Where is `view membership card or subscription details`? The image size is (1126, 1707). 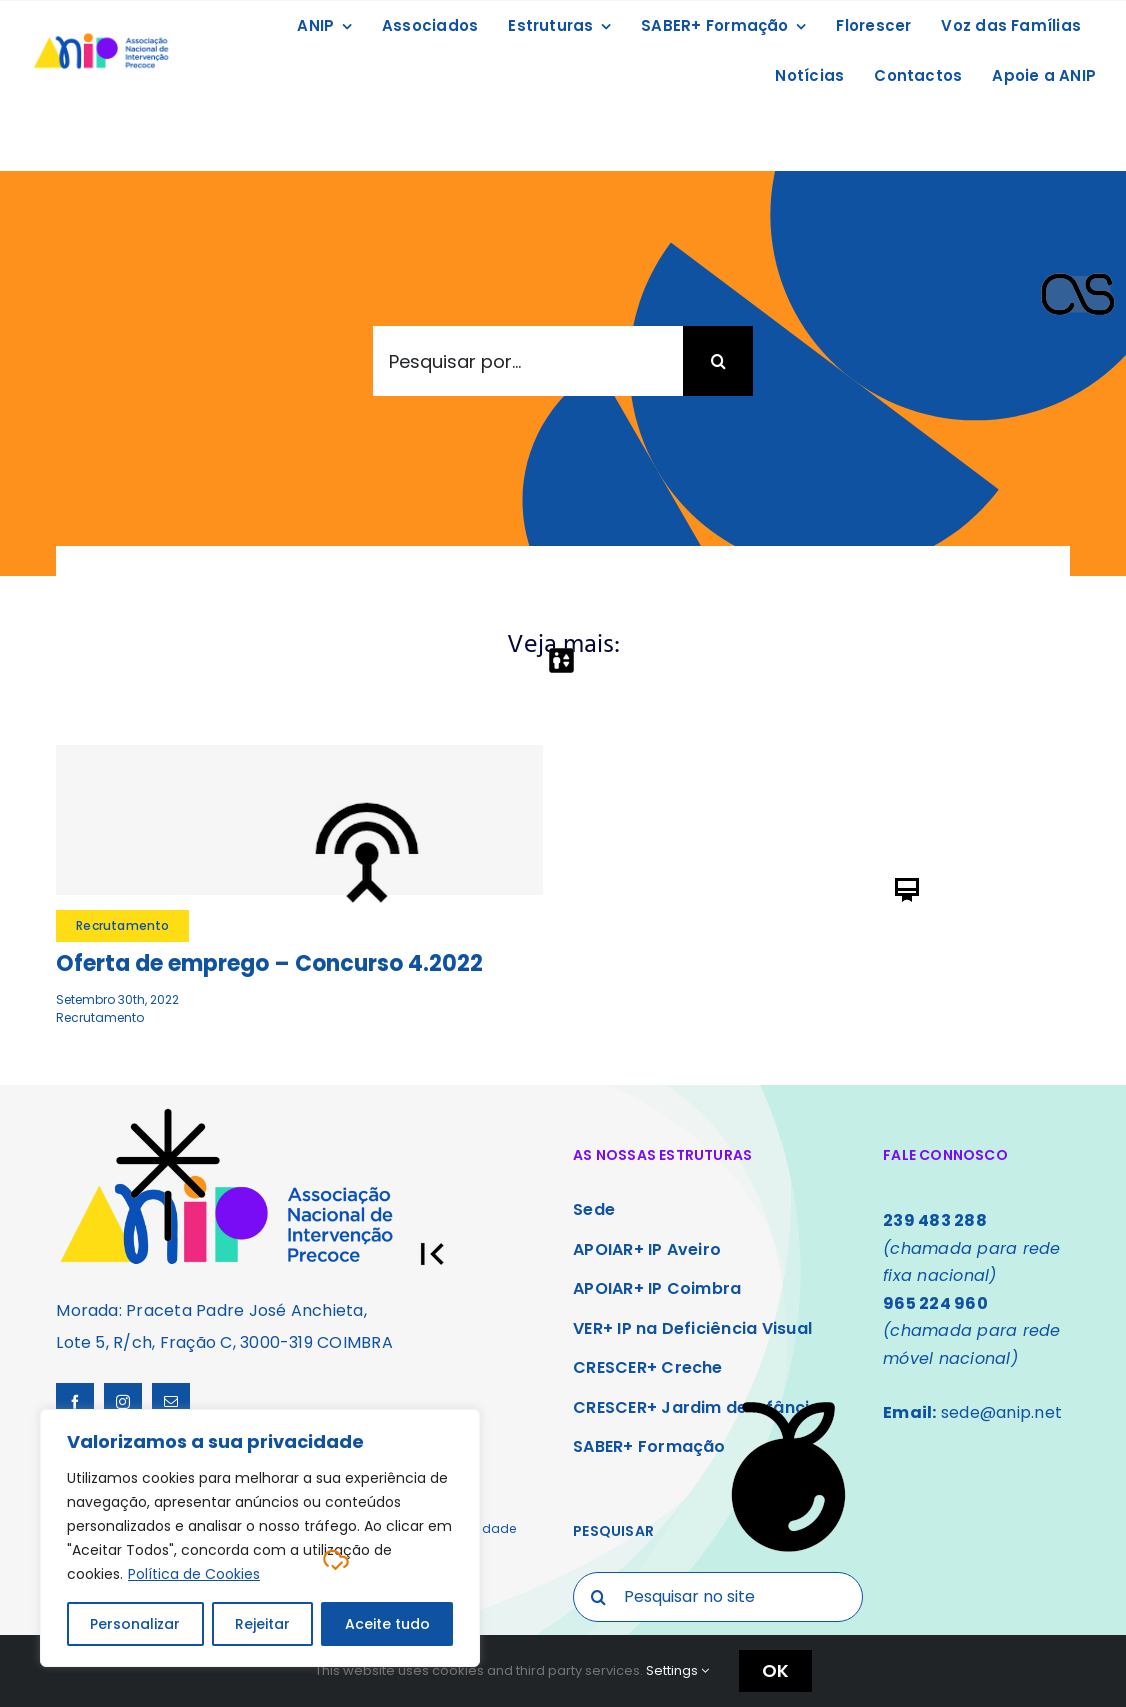 view membership card or subscription details is located at coordinates (907, 890).